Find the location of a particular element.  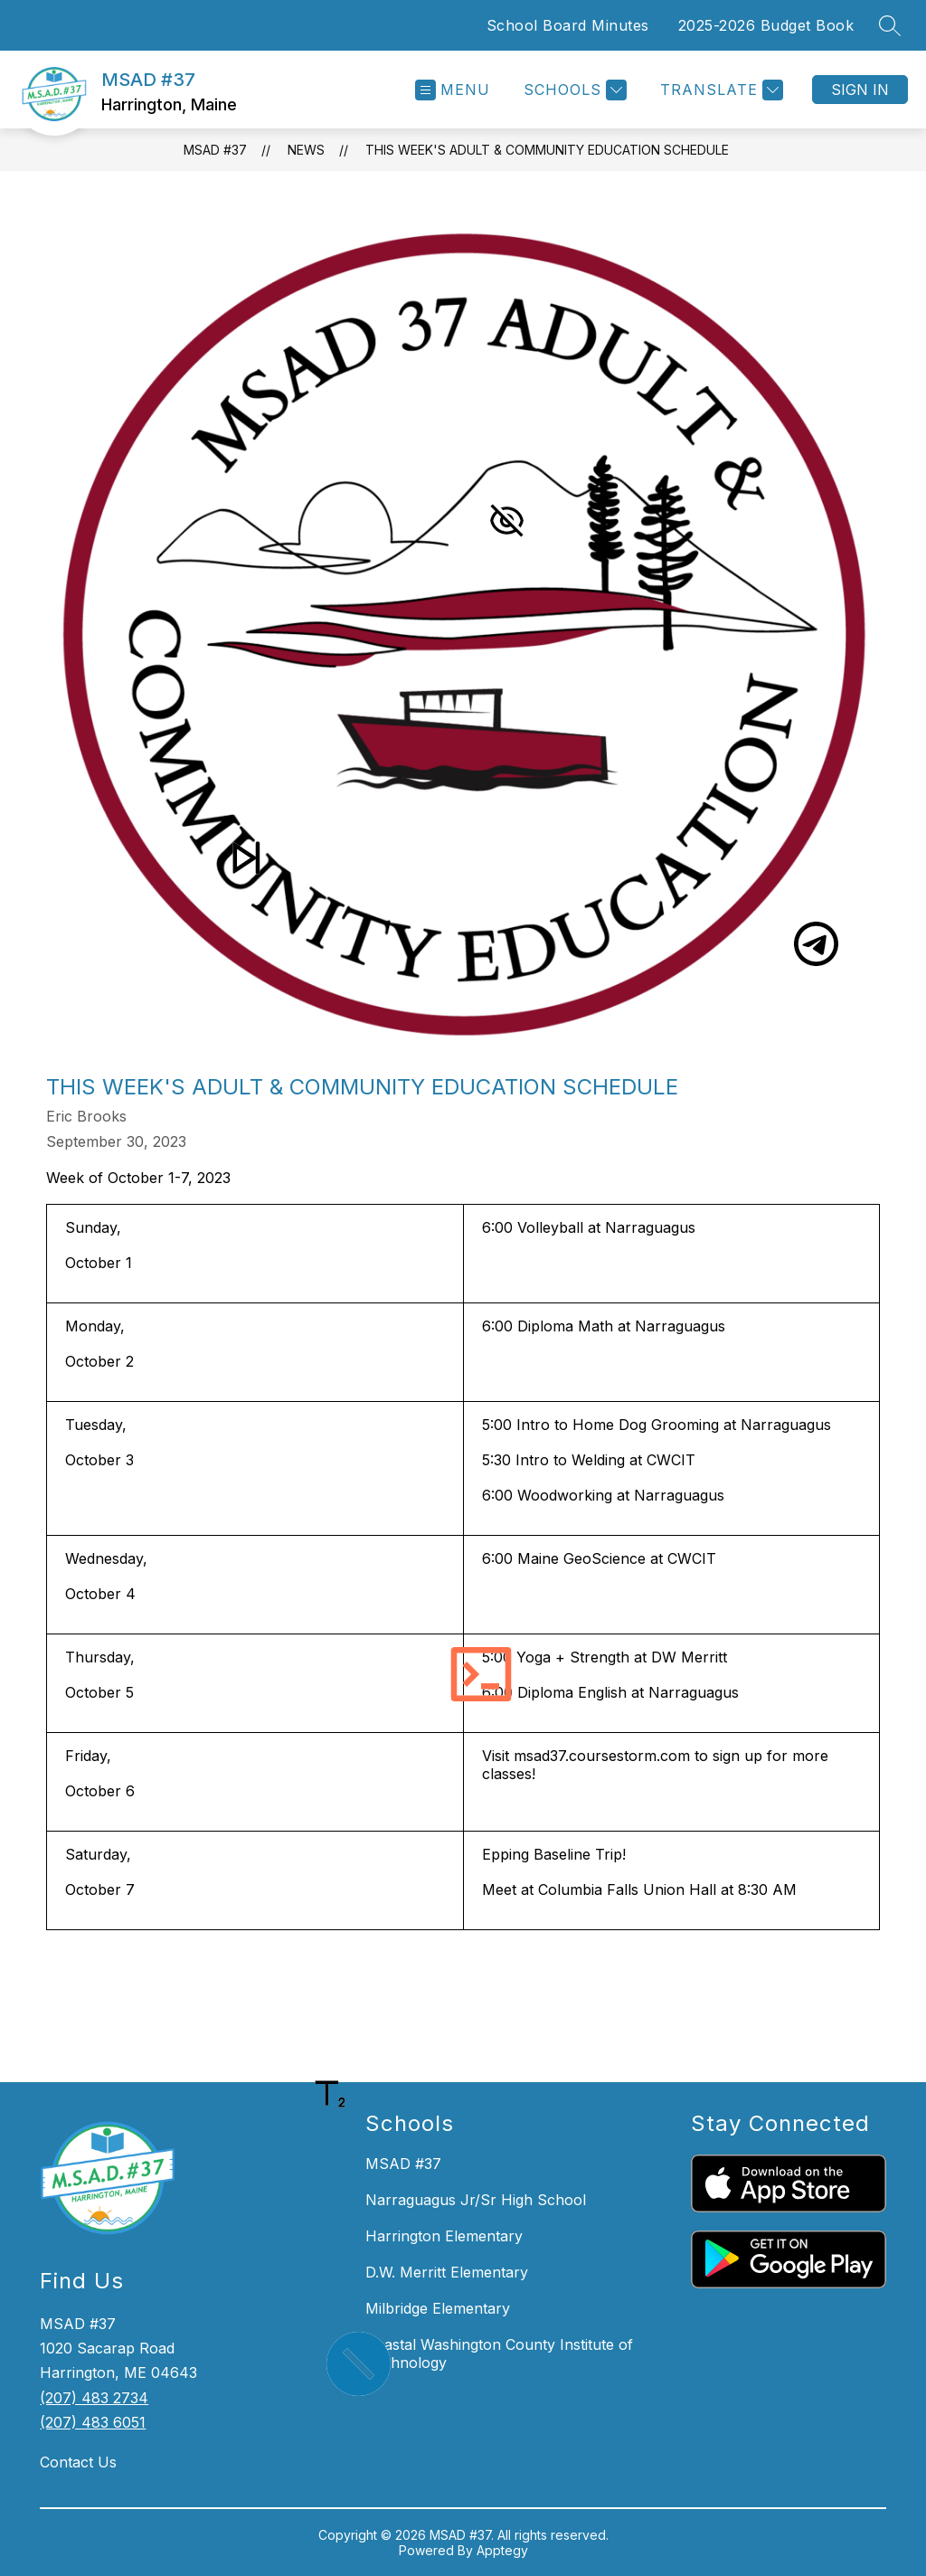

open terminal or command line interface is located at coordinates (481, 1674).